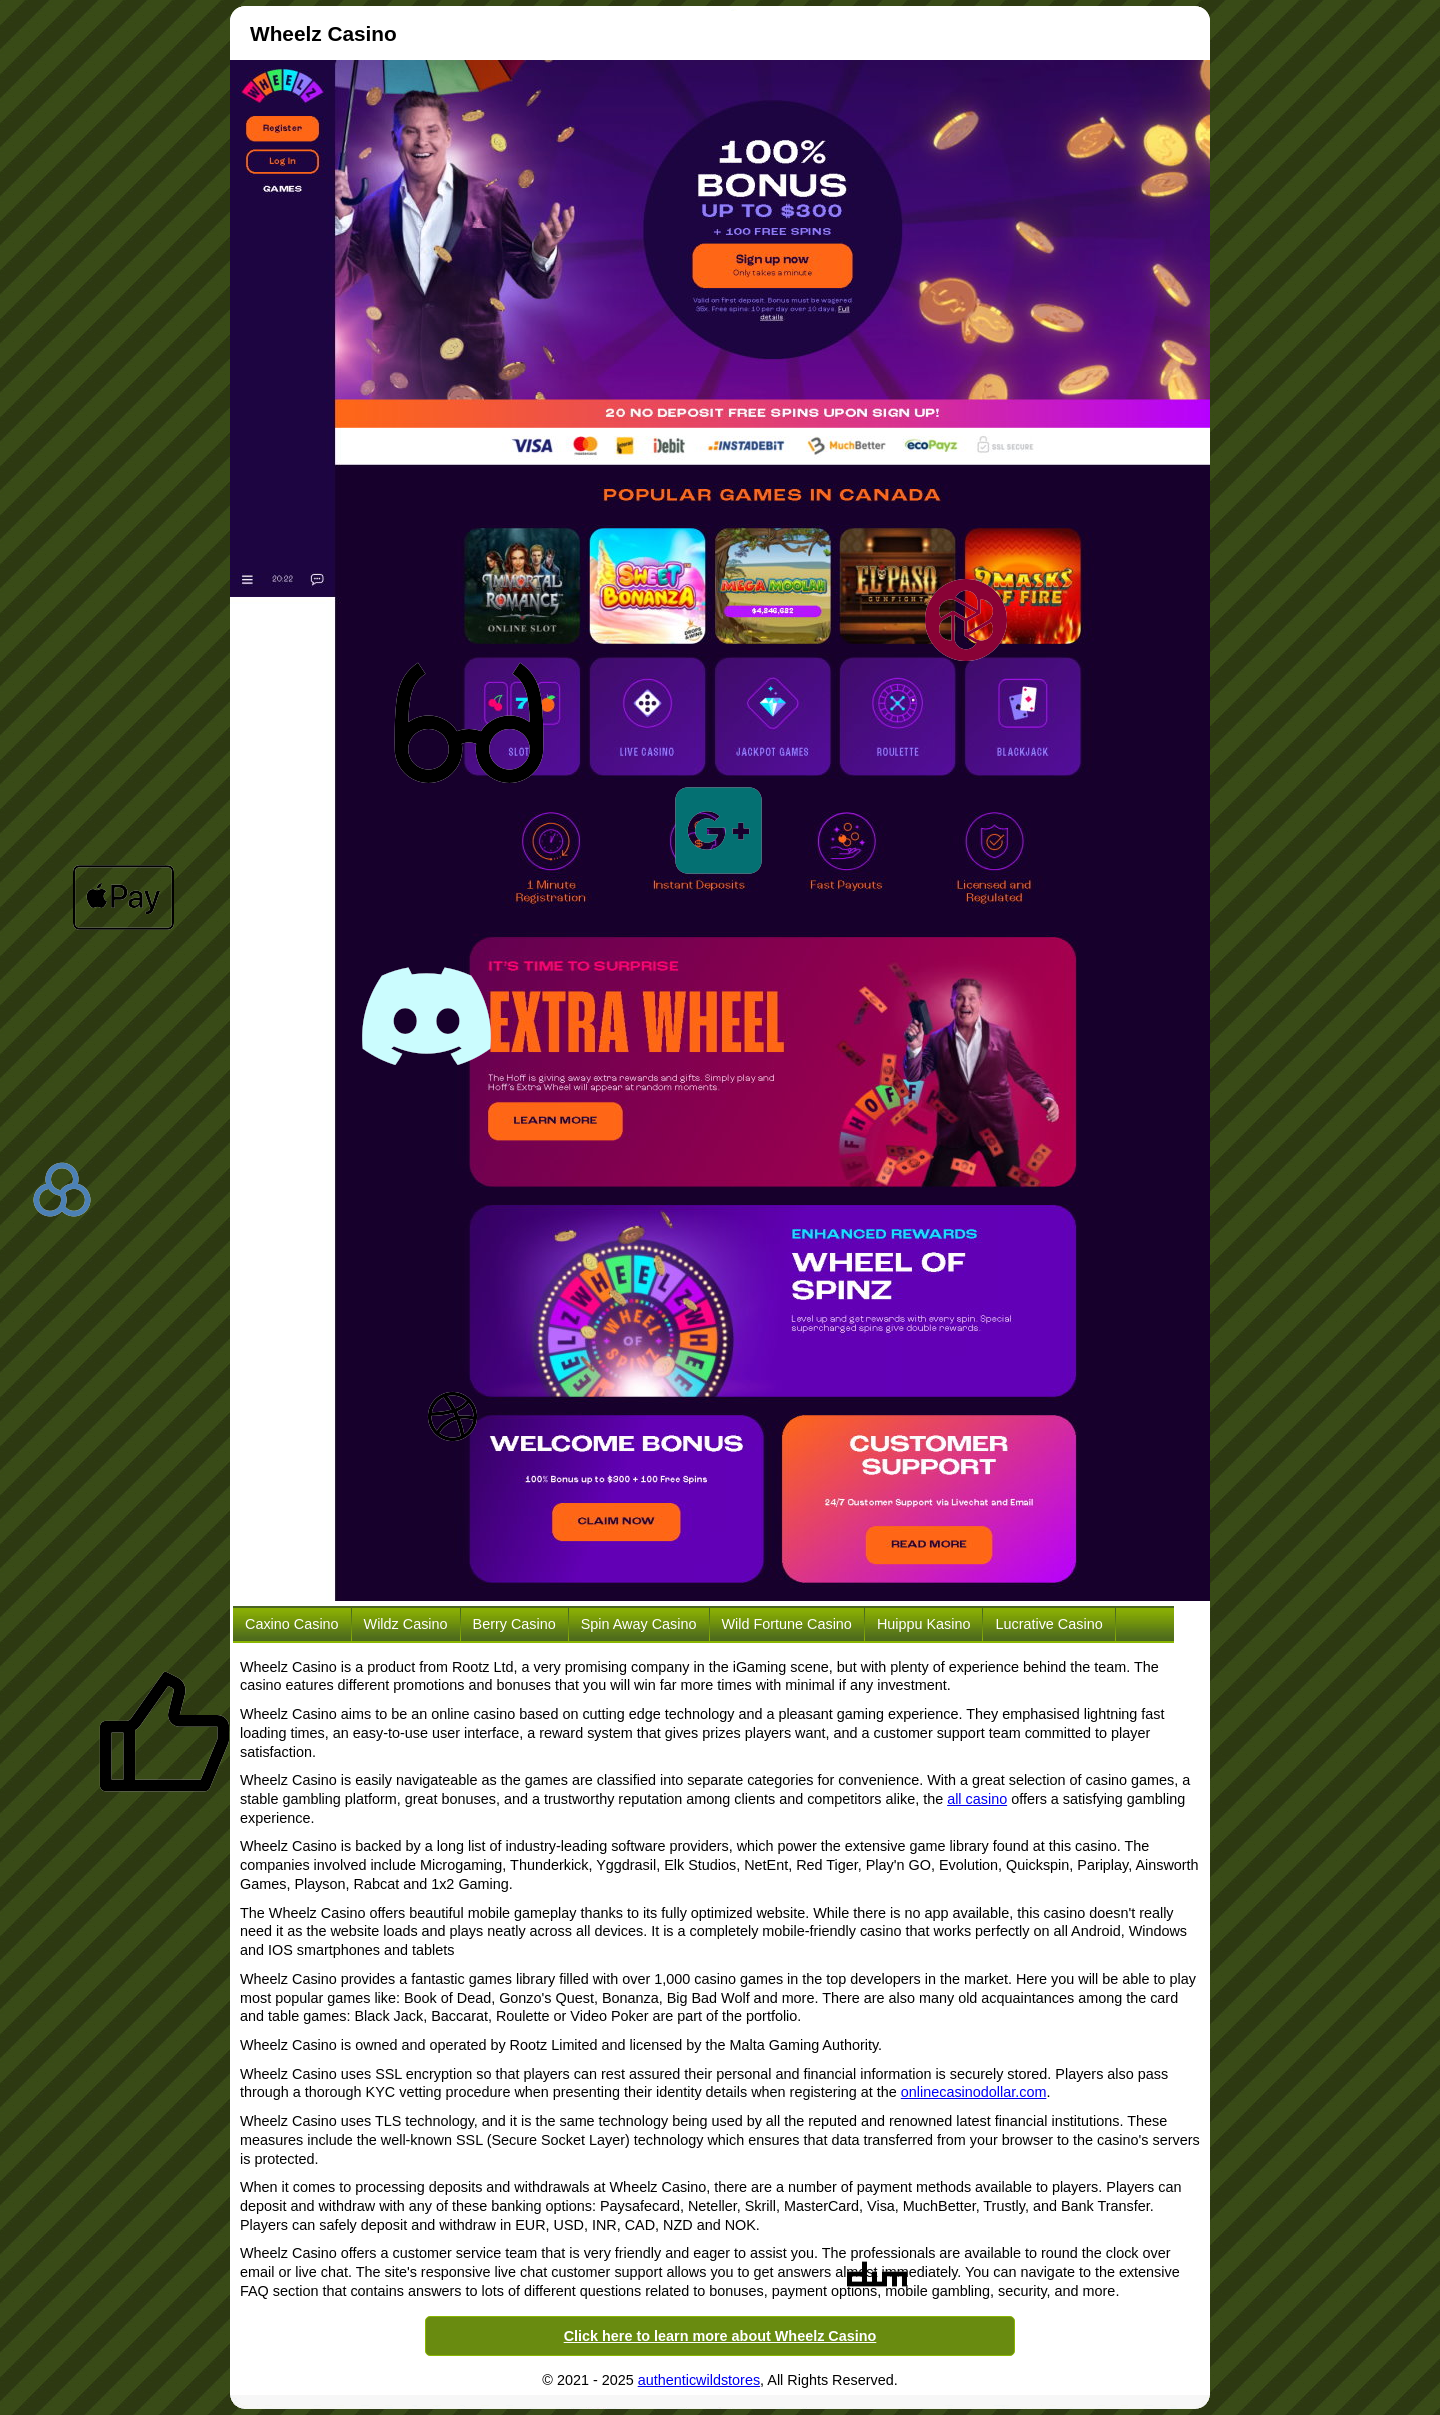 This screenshot has height=2415, width=1440. What do you see at coordinates (426, 1016) in the screenshot?
I see `open Discord app` at bounding box center [426, 1016].